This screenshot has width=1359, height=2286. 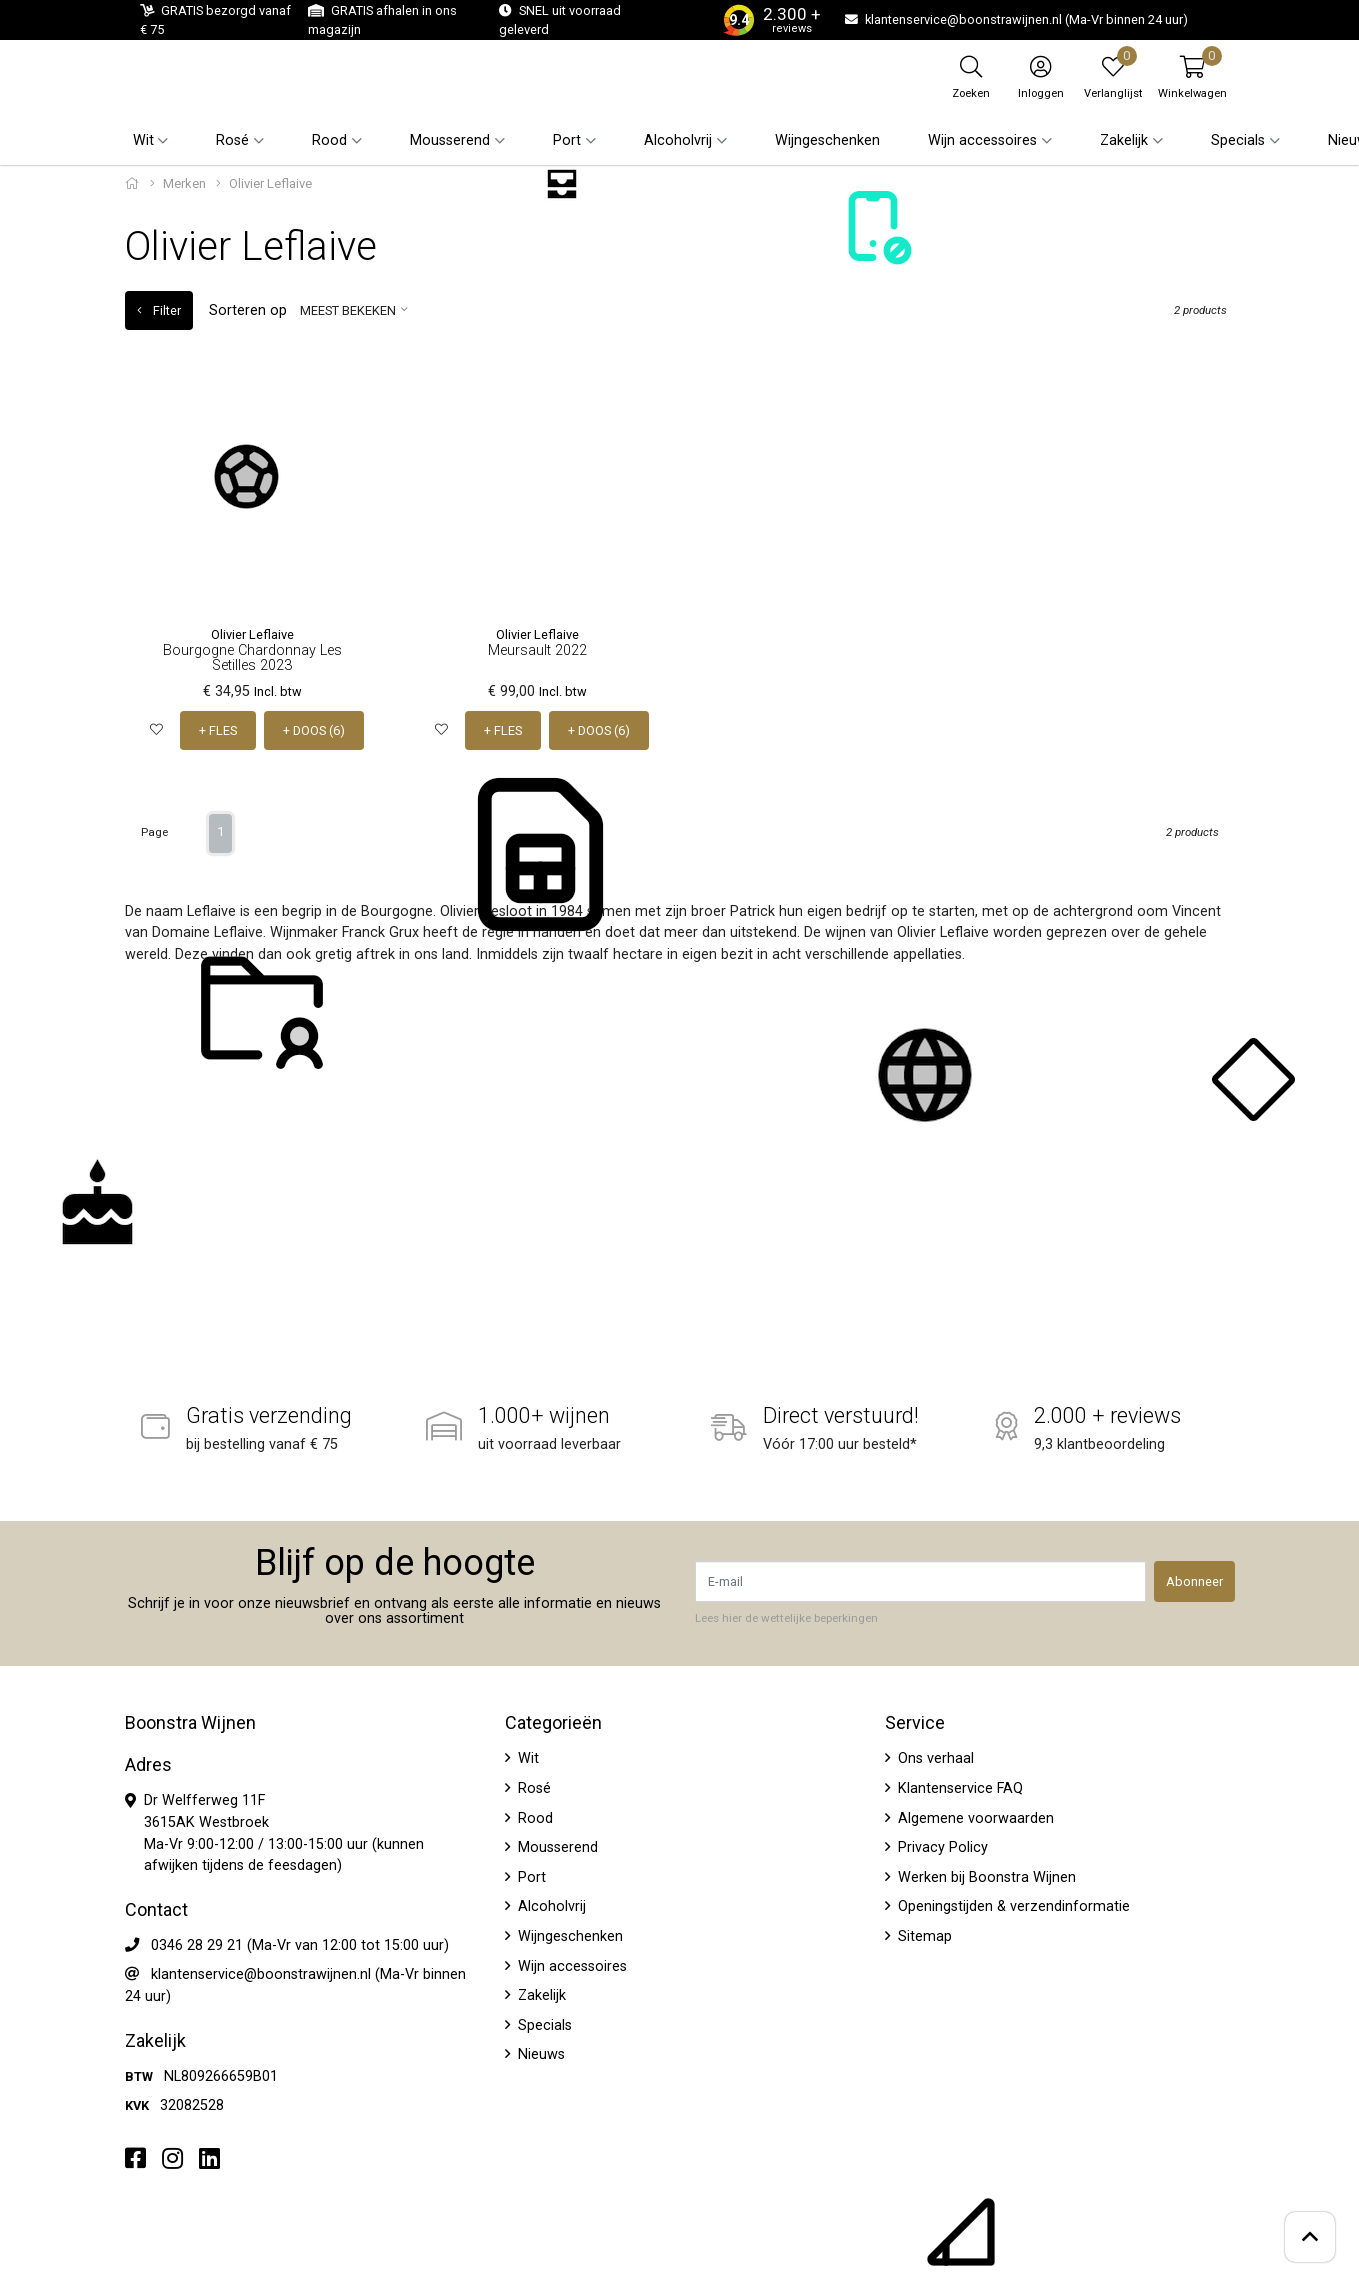 I want to click on view birthday reminders, so click(x=97, y=1205).